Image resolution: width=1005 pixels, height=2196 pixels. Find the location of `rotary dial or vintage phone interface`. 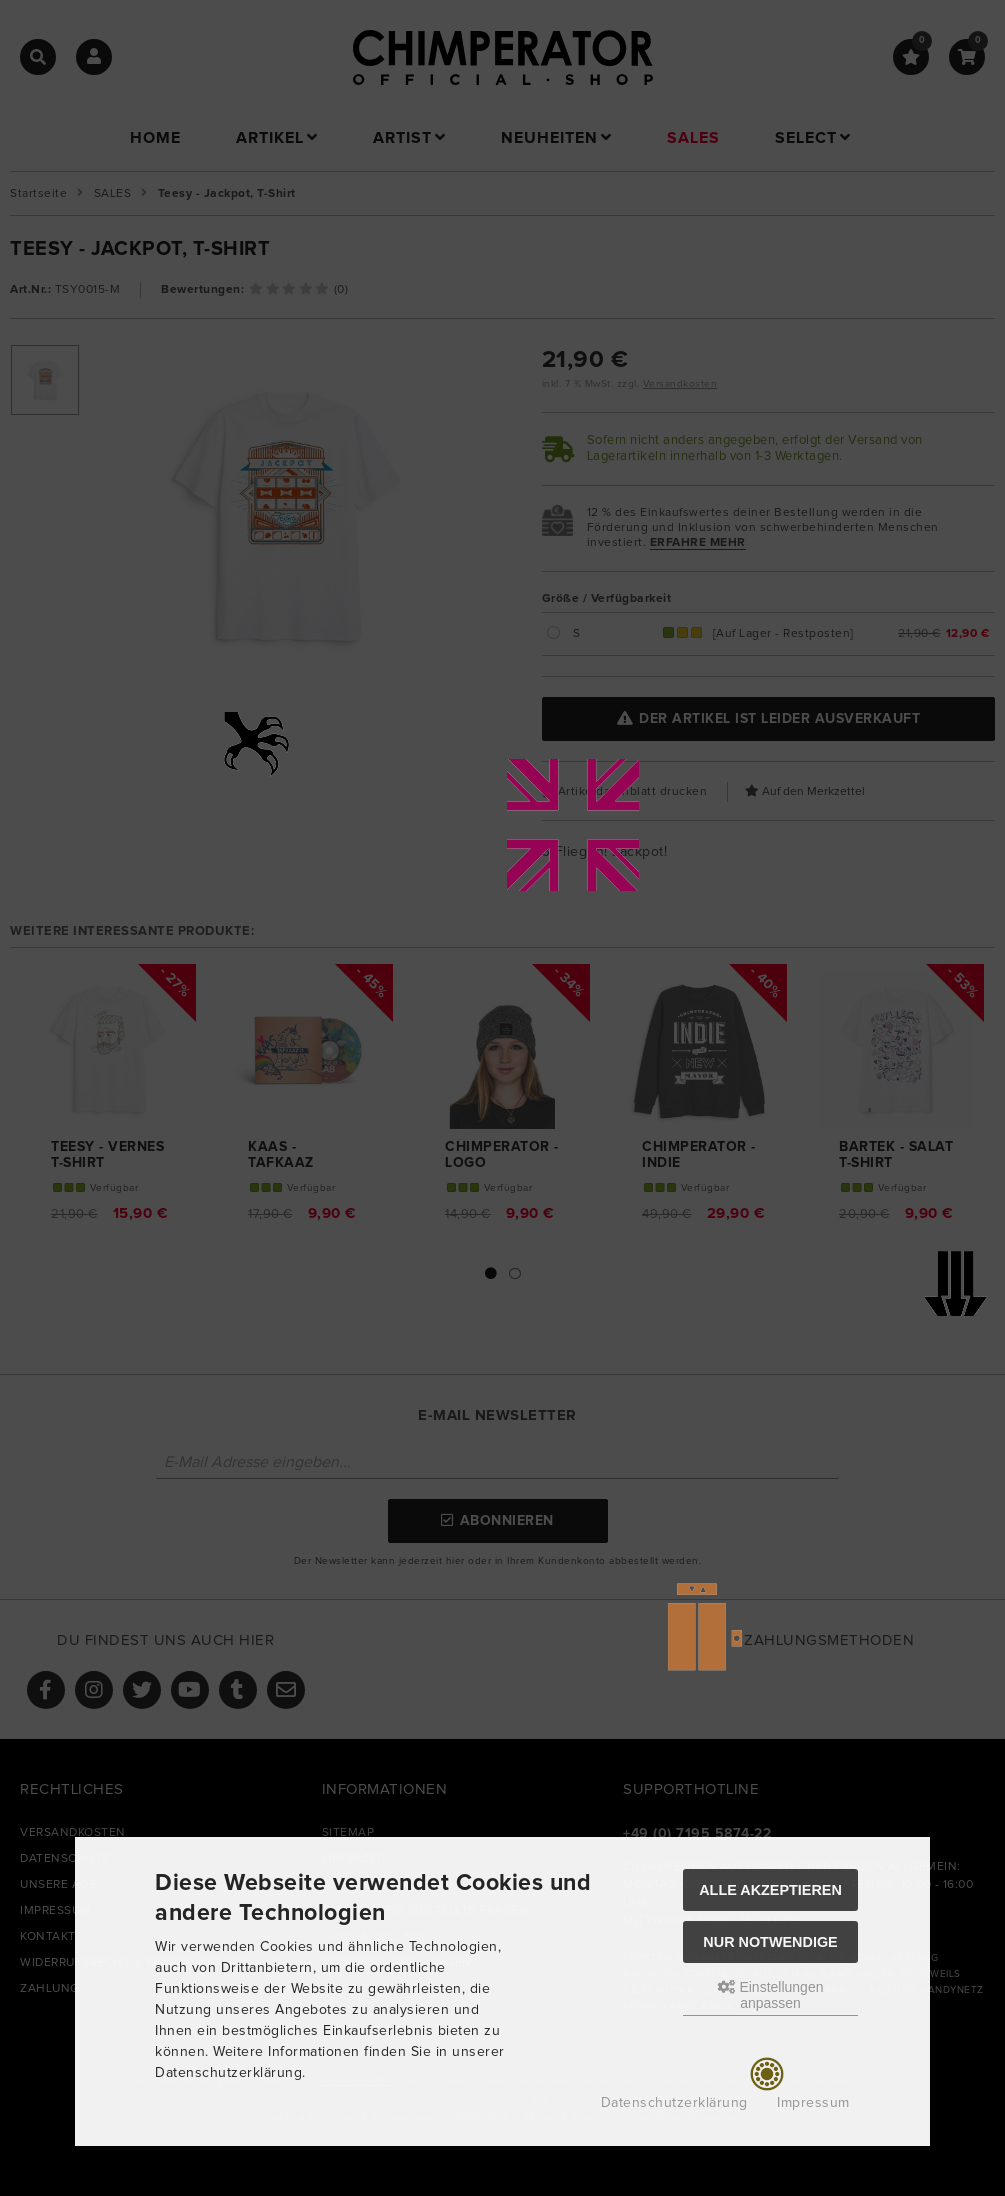

rotary dial or vintage phone interface is located at coordinates (767, 2074).